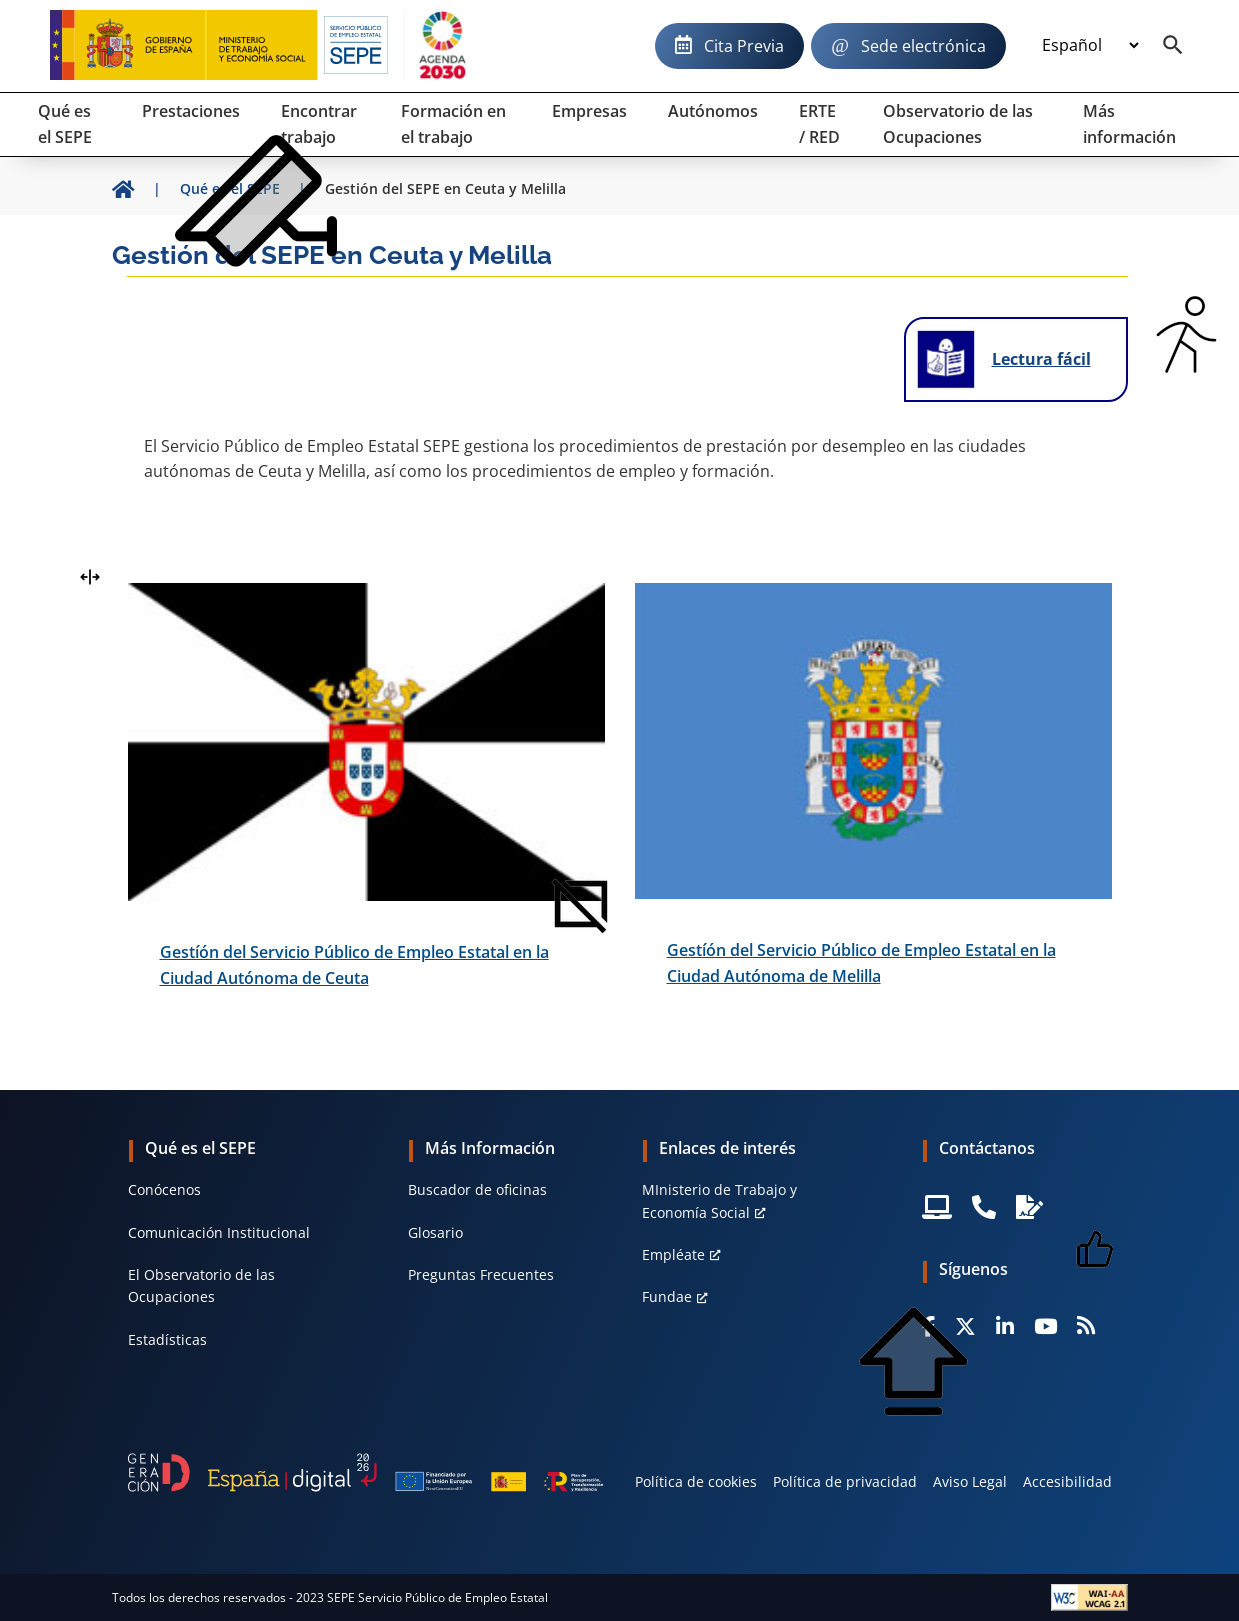 This screenshot has width=1239, height=1621. What do you see at coordinates (913, 1365) in the screenshot?
I see `upload a file or document` at bounding box center [913, 1365].